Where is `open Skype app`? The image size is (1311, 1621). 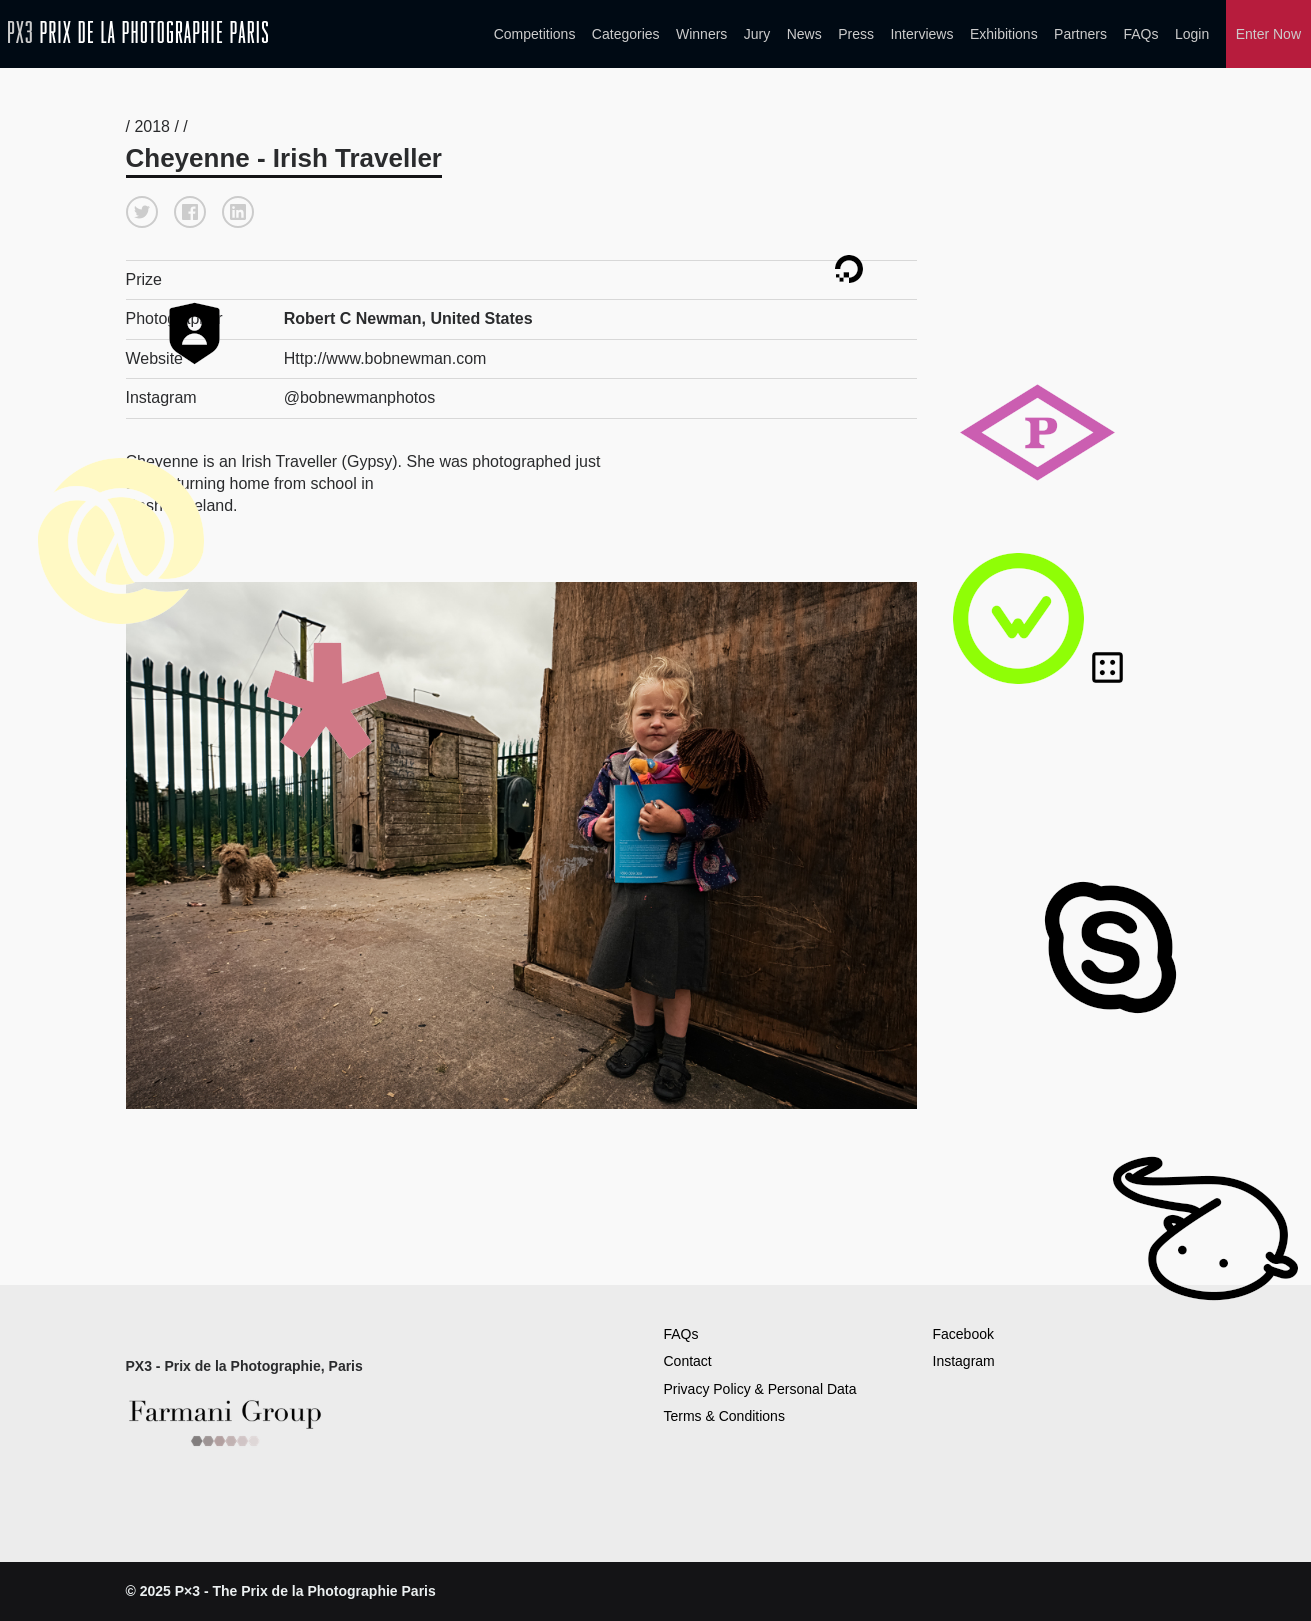
open Skype app is located at coordinates (1110, 947).